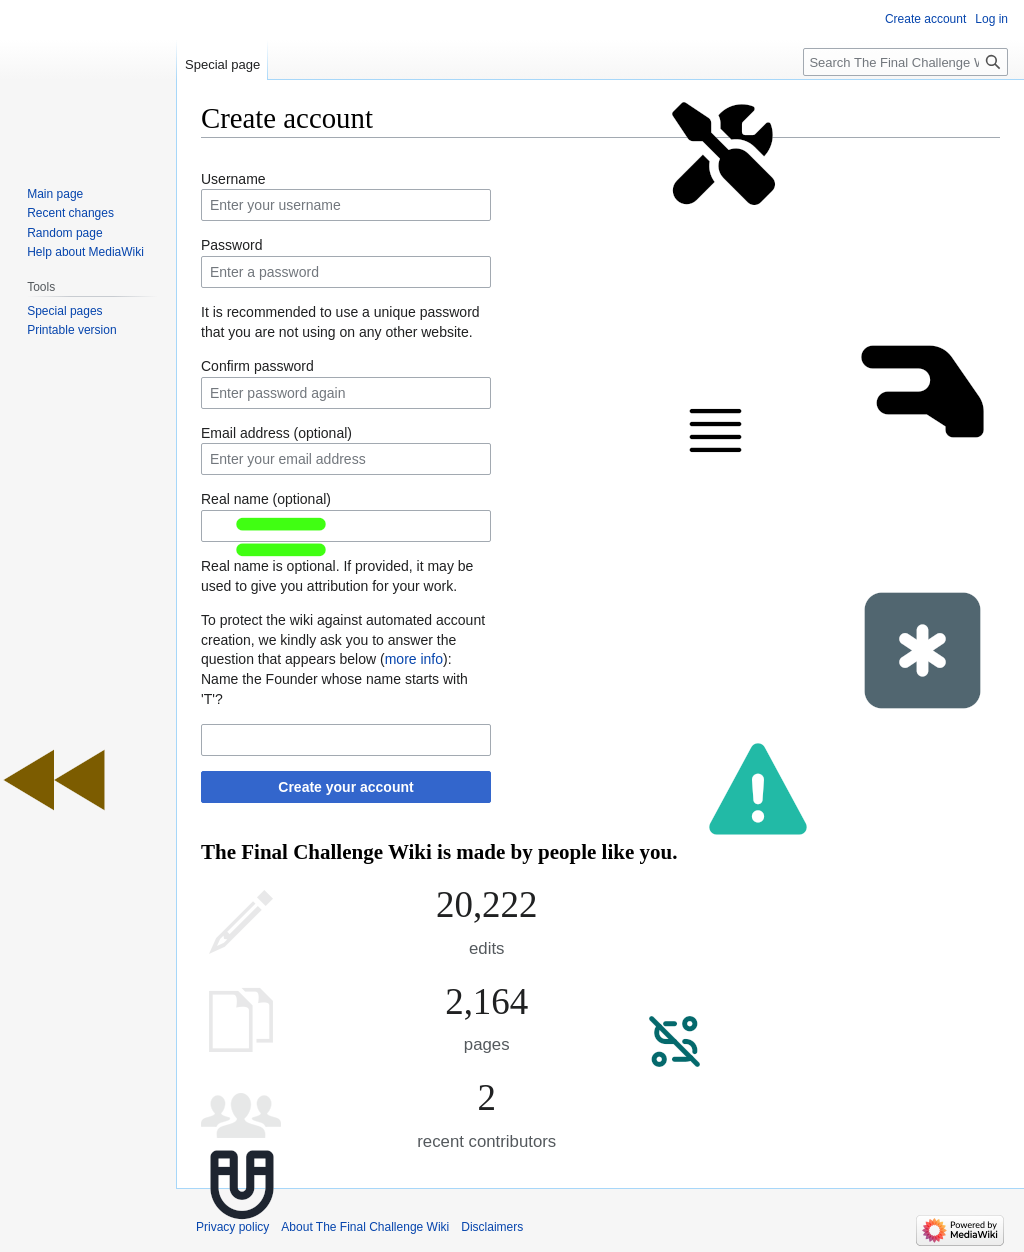  I want to click on access settings or configuration options, so click(723, 153).